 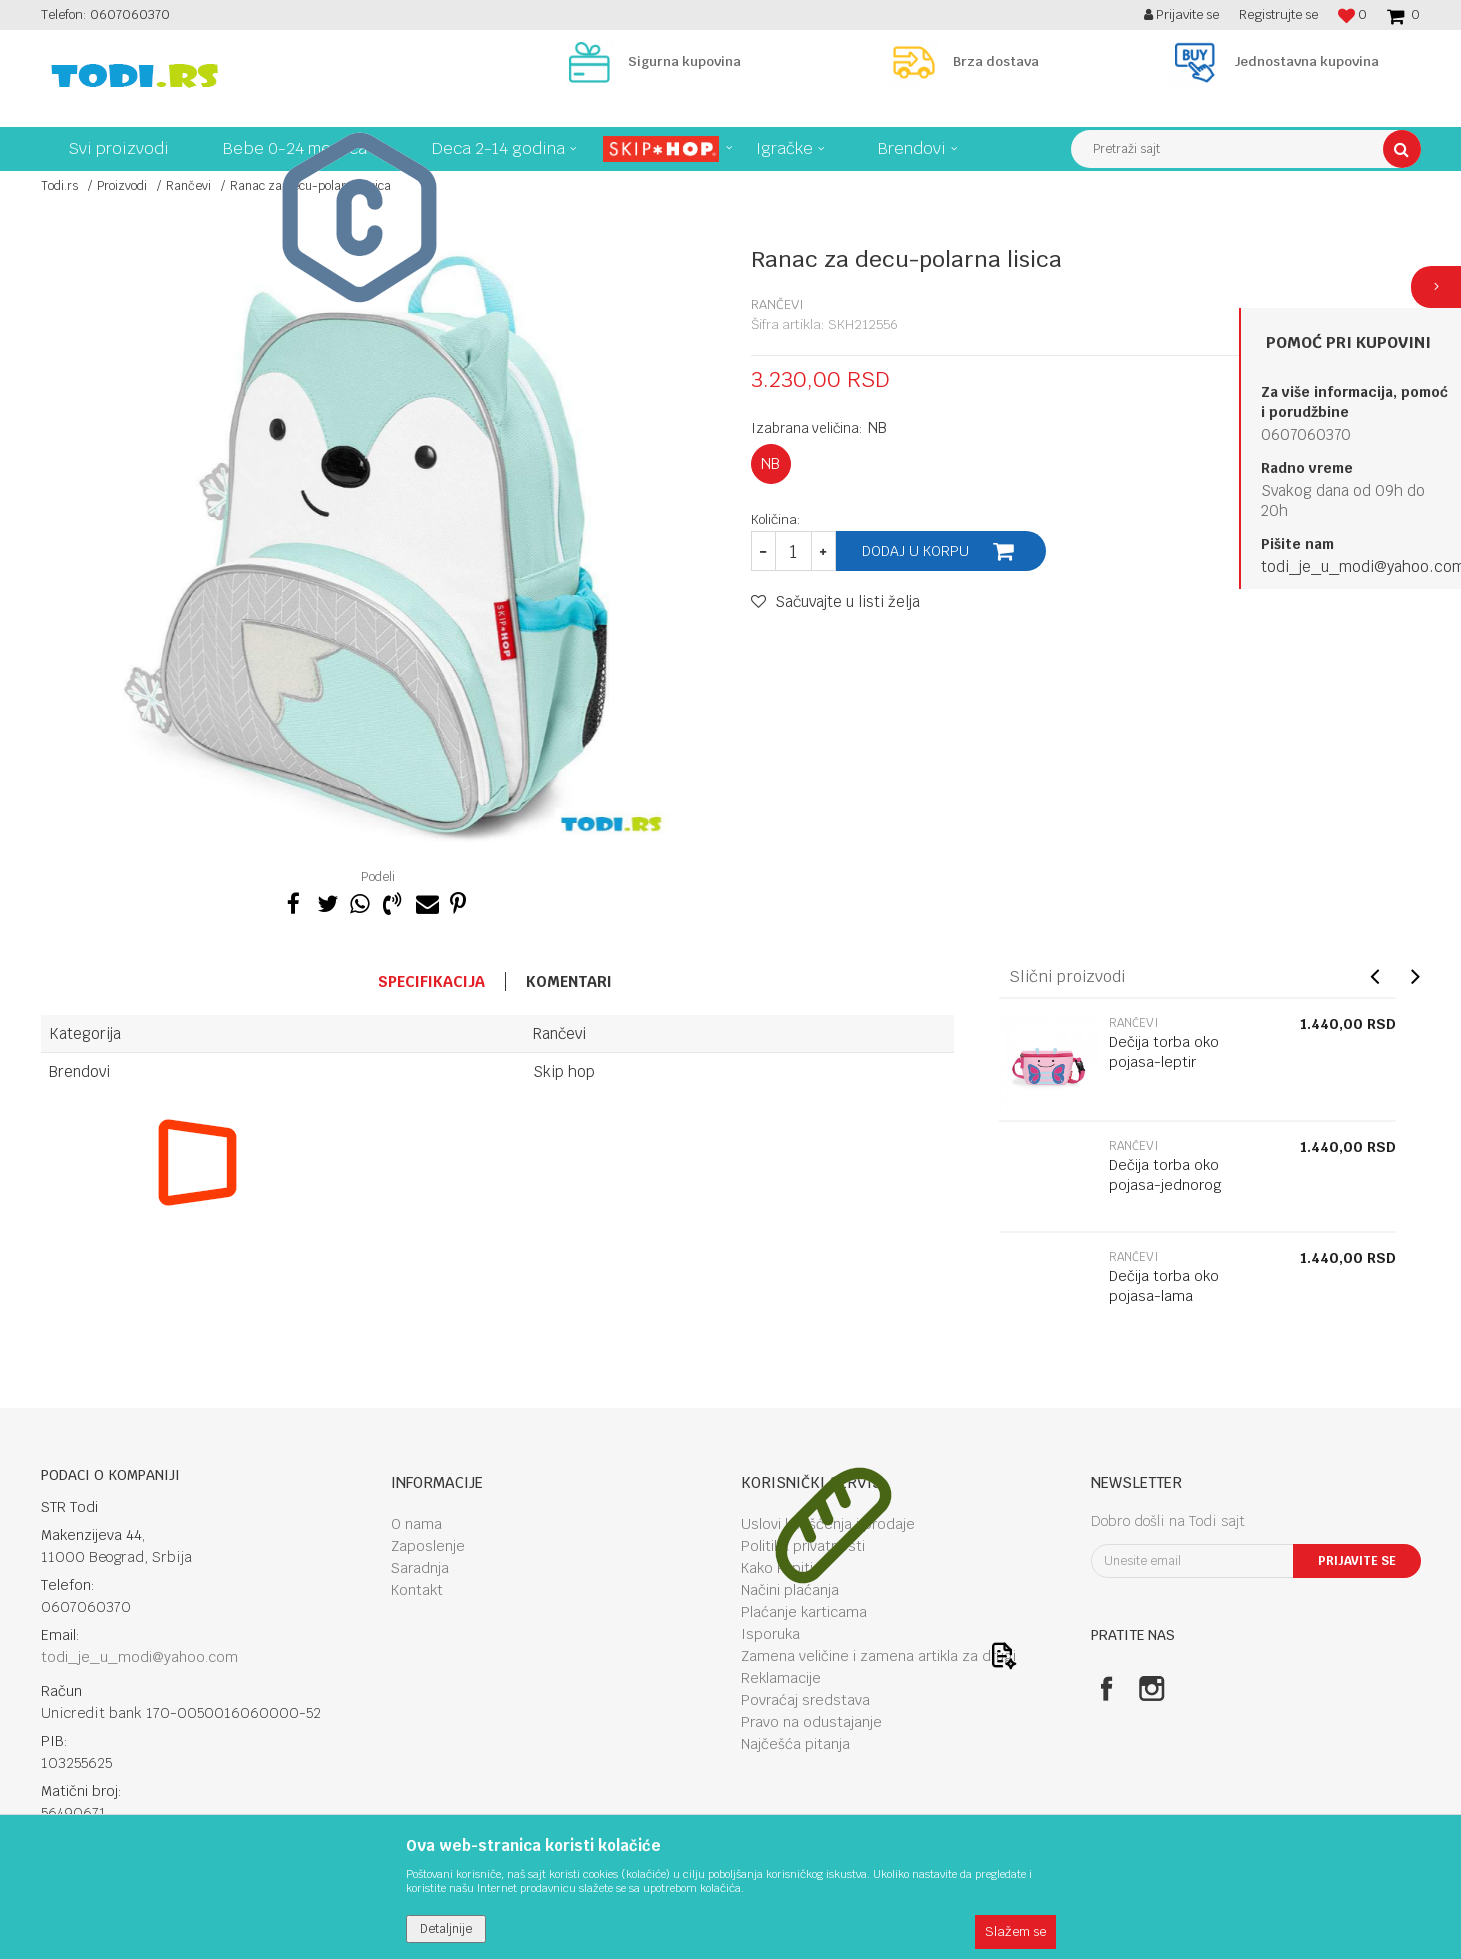 What do you see at coordinates (1002, 1655) in the screenshot?
I see `generate AI-powered text or document` at bounding box center [1002, 1655].